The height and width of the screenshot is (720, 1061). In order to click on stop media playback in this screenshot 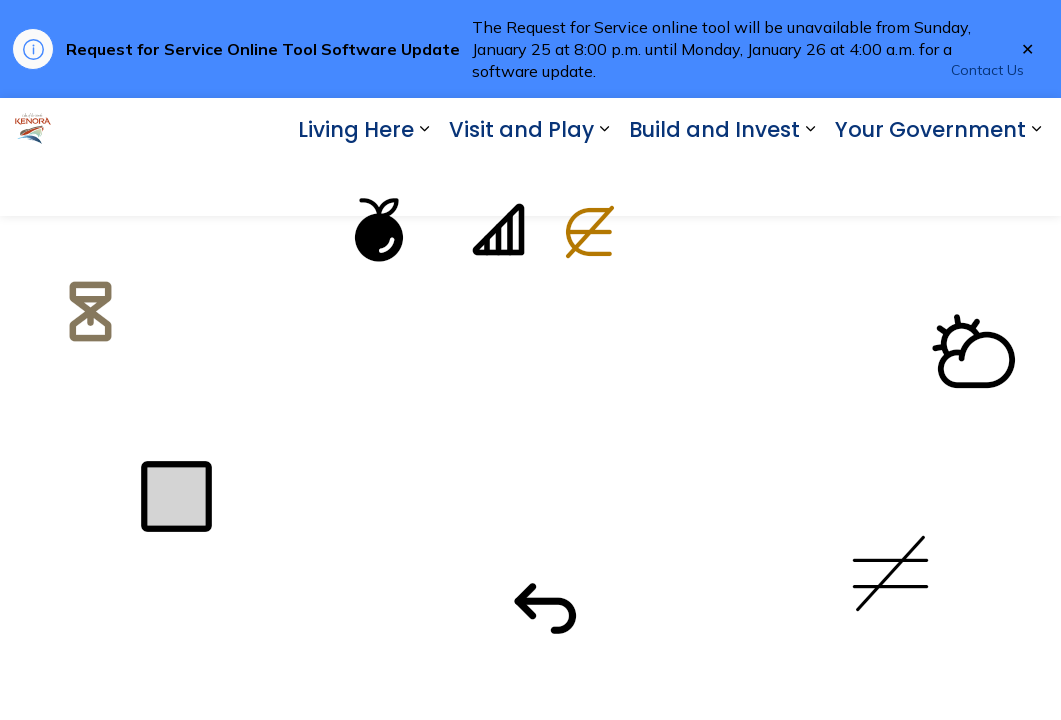, I will do `click(176, 496)`.